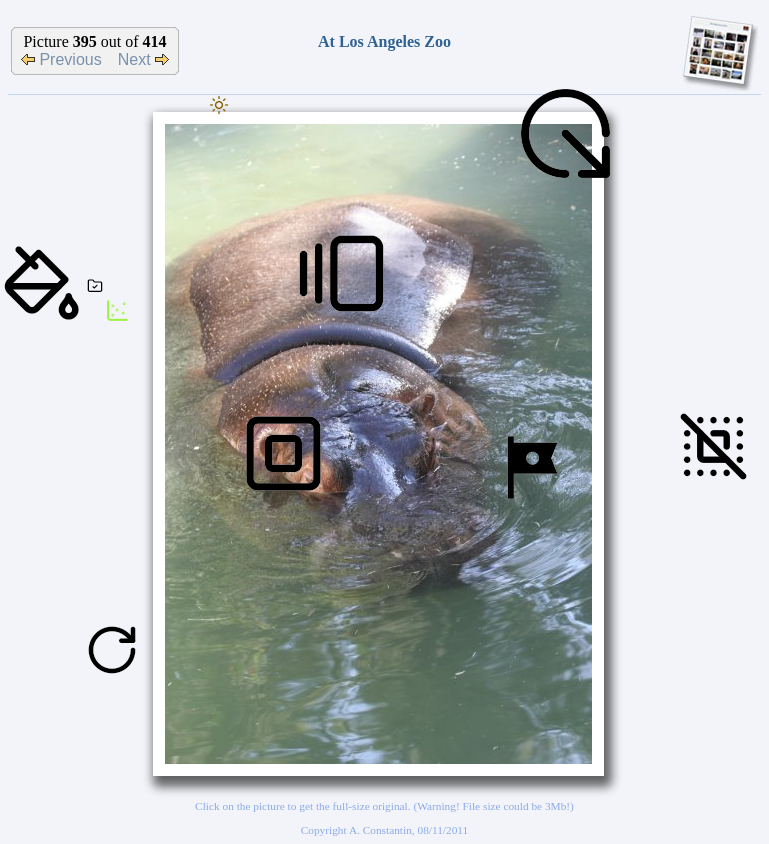 This screenshot has height=844, width=769. What do you see at coordinates (283, 453) in the screenshot?
I see `nested container or frame element` at bounding box center [283, 453].